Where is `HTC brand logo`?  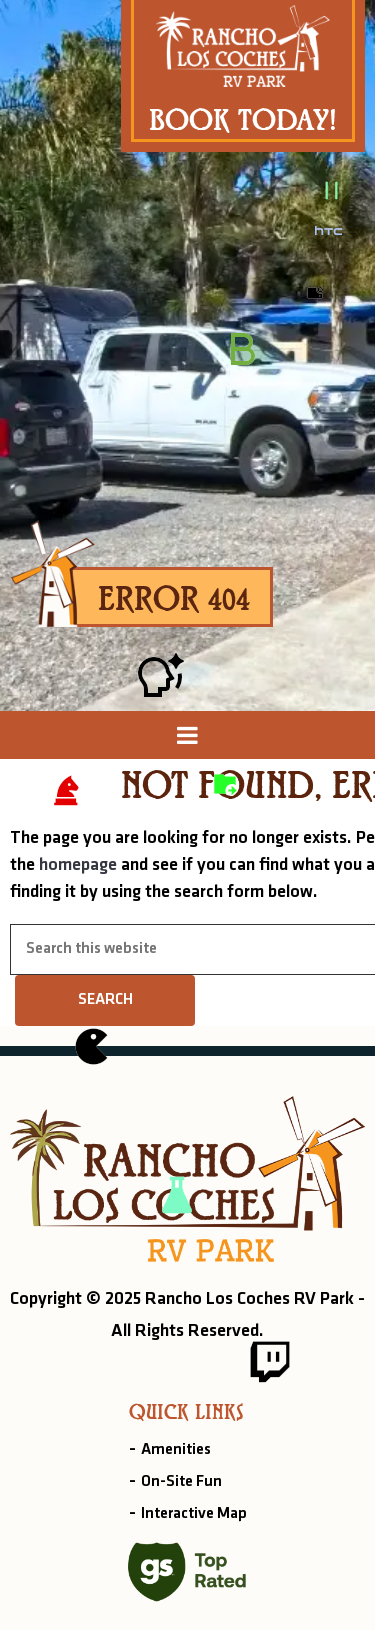 HTC brand logo is located at coordinates (328, 230).